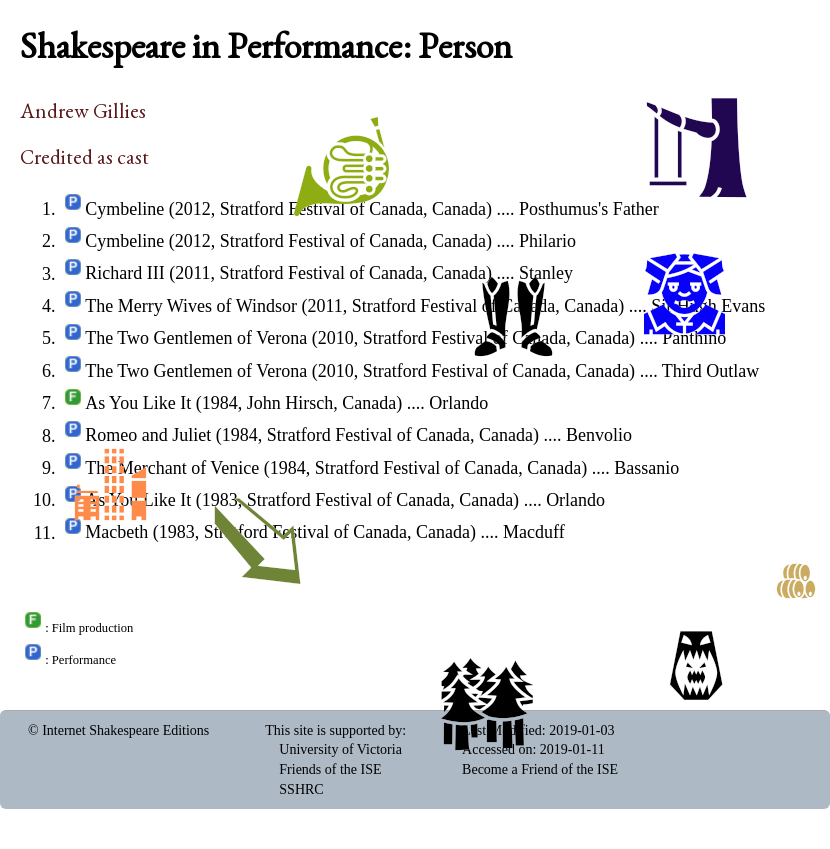 The width and height of the screenshot is (830, 849). Describe the element at coordinates (684, 293) in the screenshot. I see `select nun character or avatar` at that location.